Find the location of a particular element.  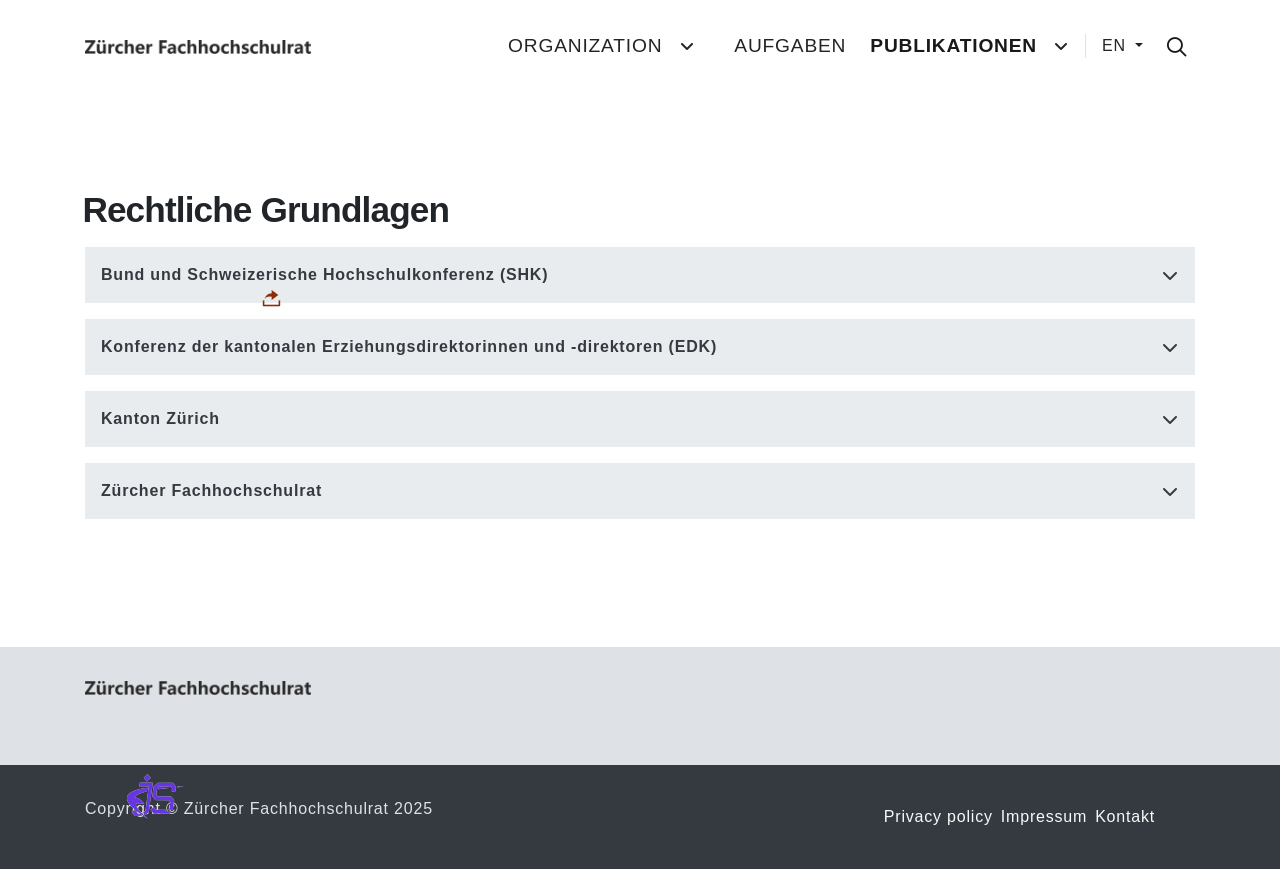

share content to another app or person is located at coordinates (271, 298).